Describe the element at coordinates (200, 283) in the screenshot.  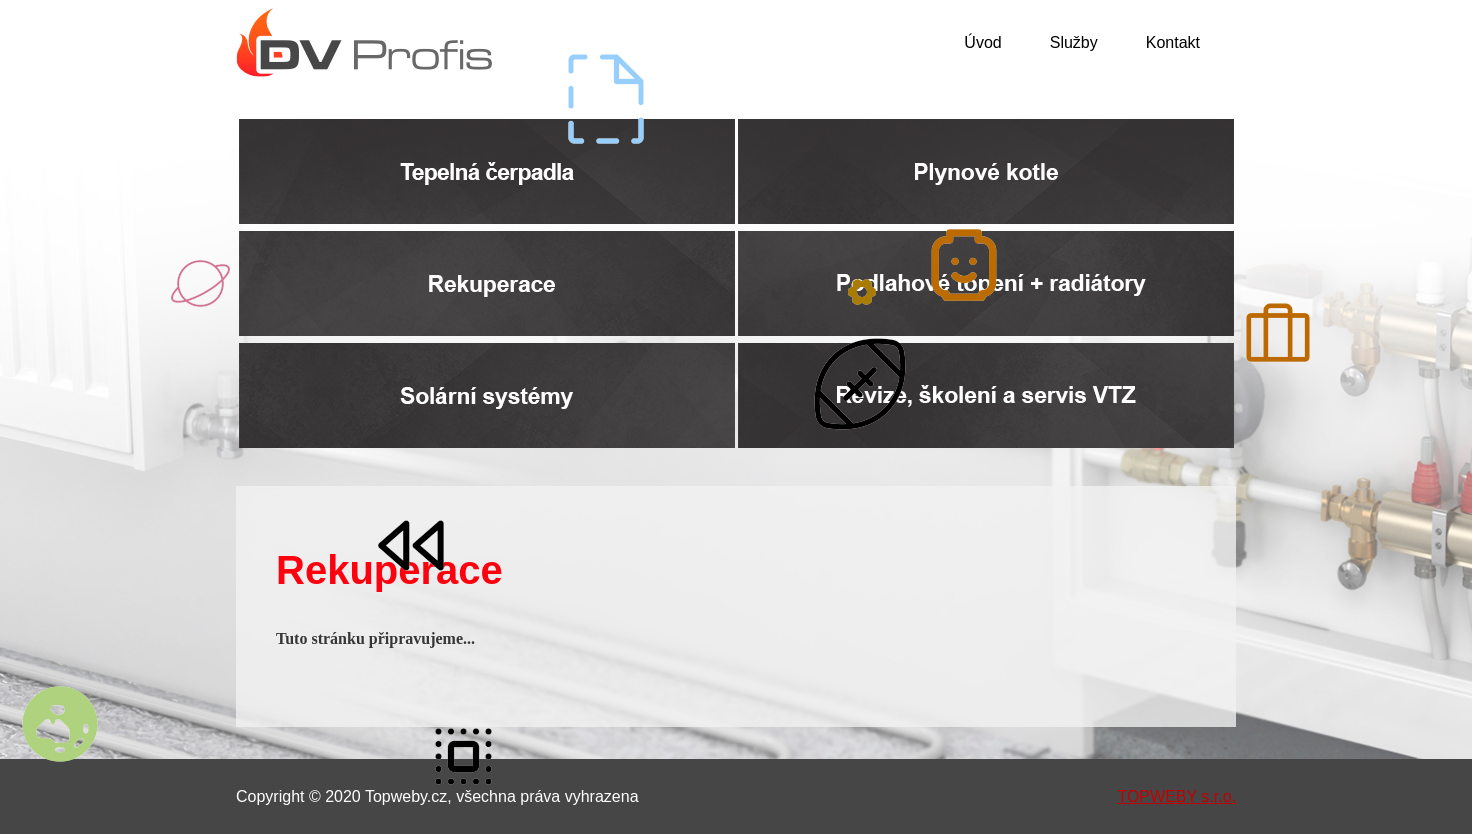
I see `explore global or worldwide content` at that location.